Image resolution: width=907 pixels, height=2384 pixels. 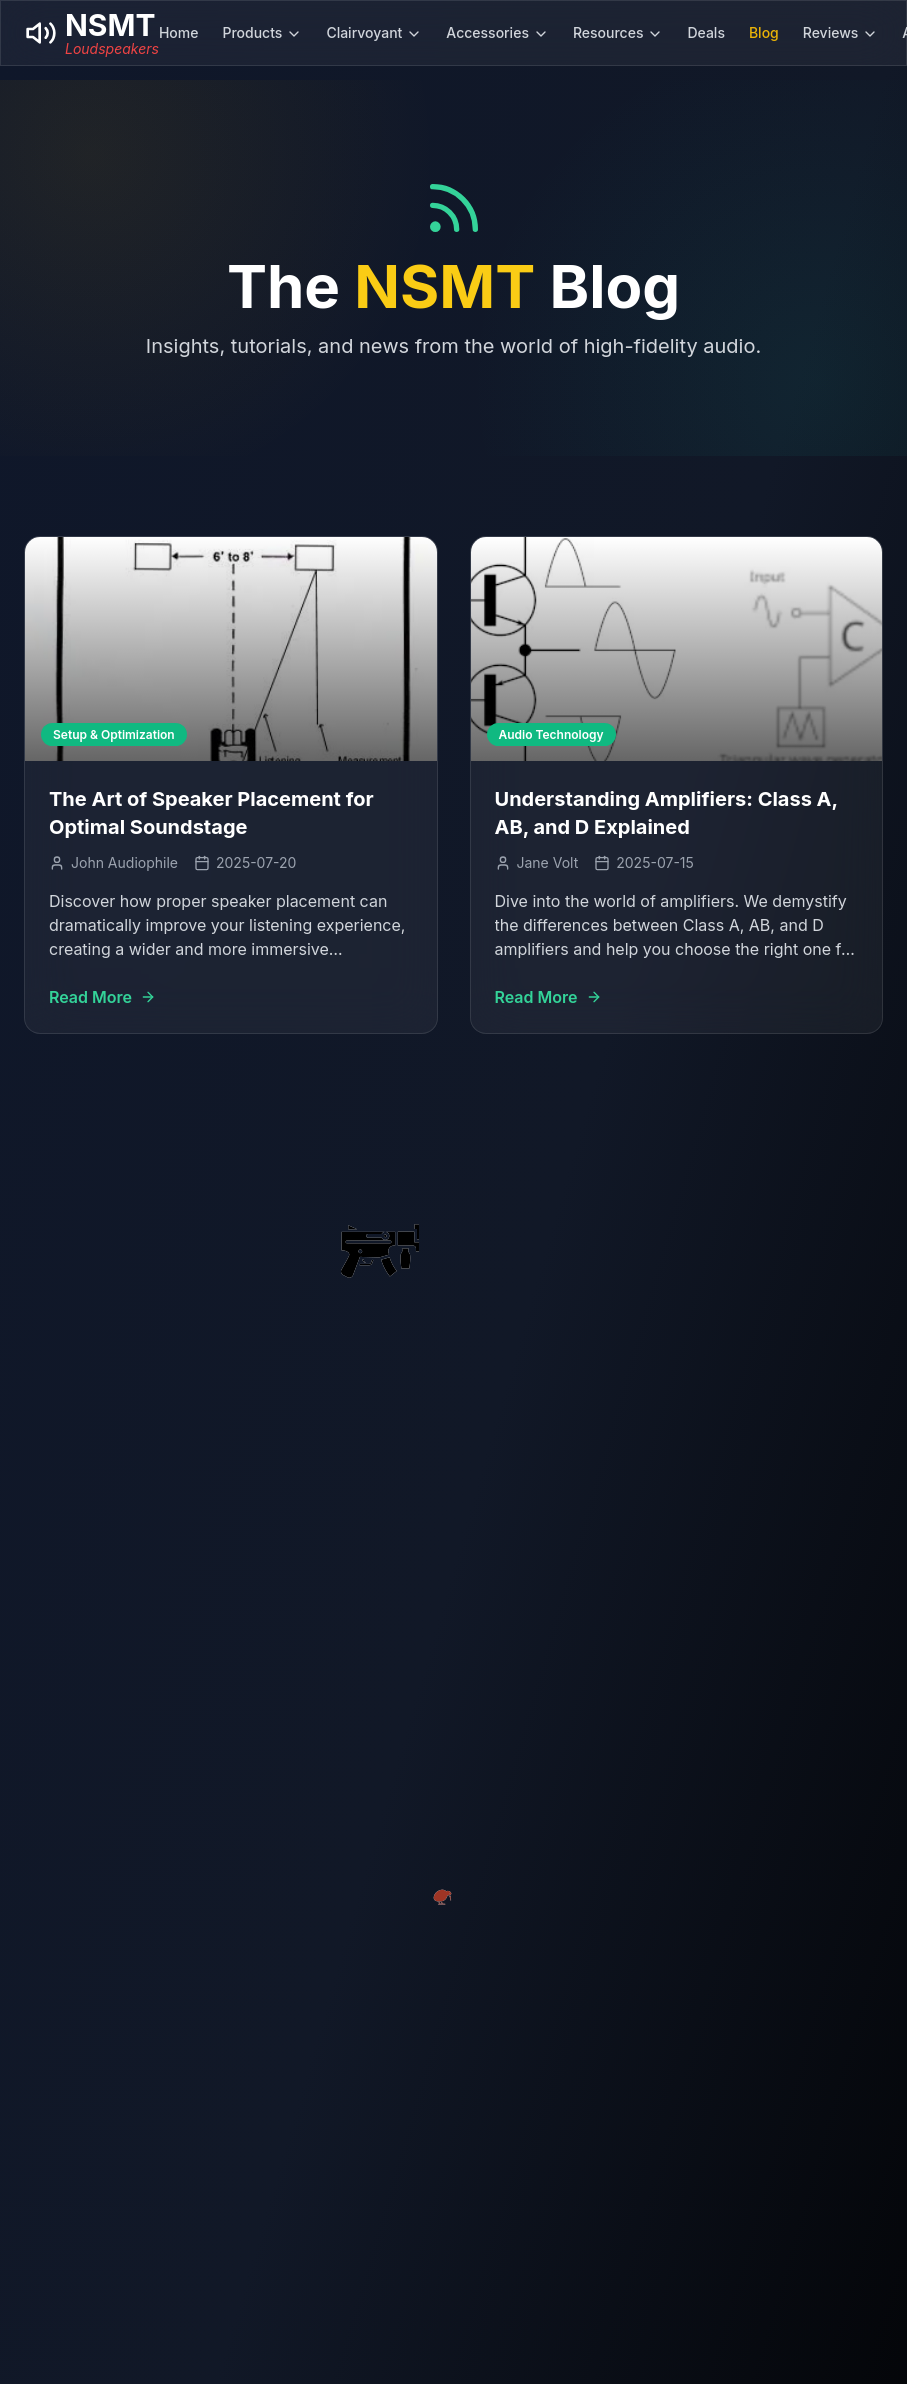 What do you see at coordinates (380, 1251) in the screenshot?
I see `select the MP5K submachine gun` at bounding box center [380, 1251].